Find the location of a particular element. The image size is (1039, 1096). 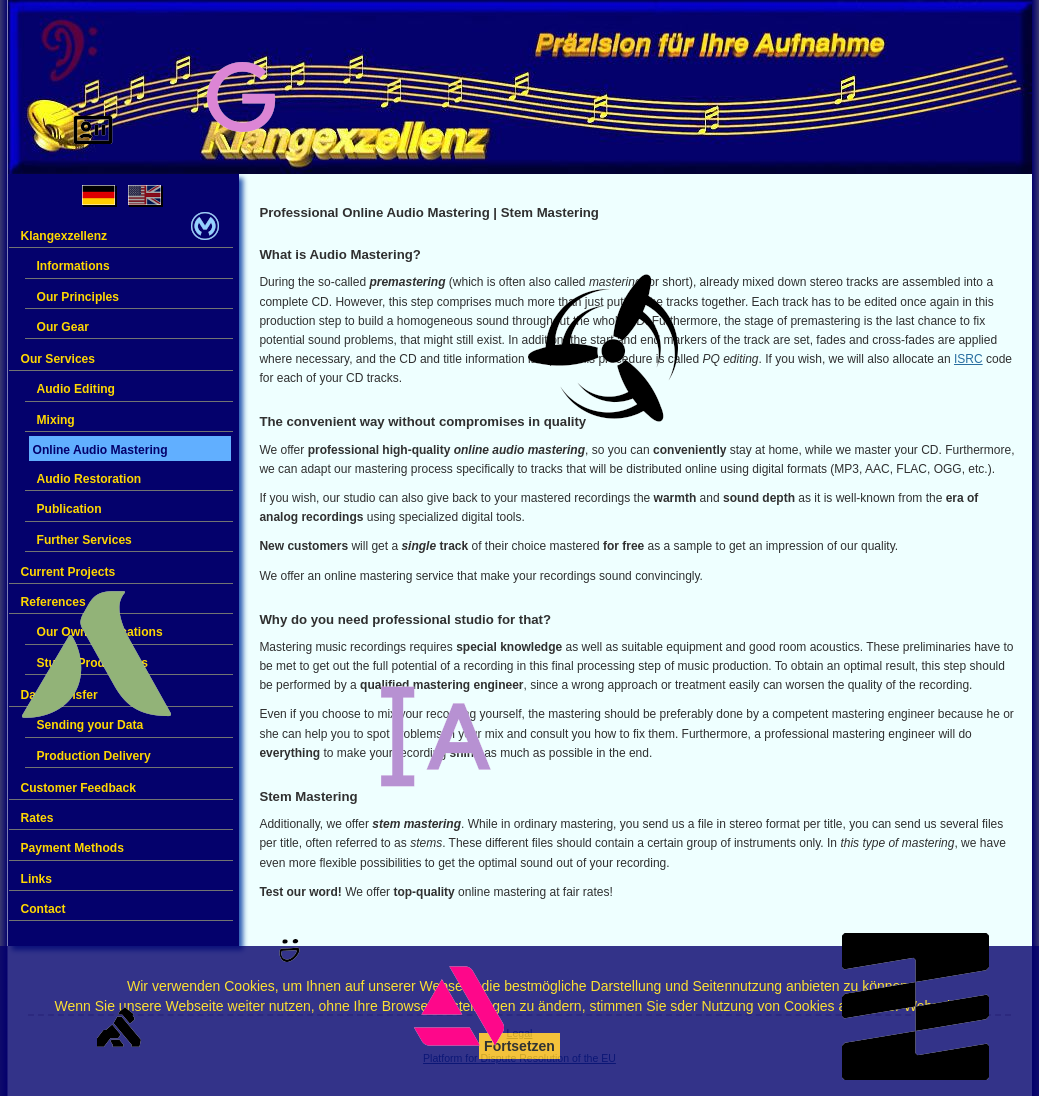

rootsbedrock brand logo is located at coordinates (915, 1006).